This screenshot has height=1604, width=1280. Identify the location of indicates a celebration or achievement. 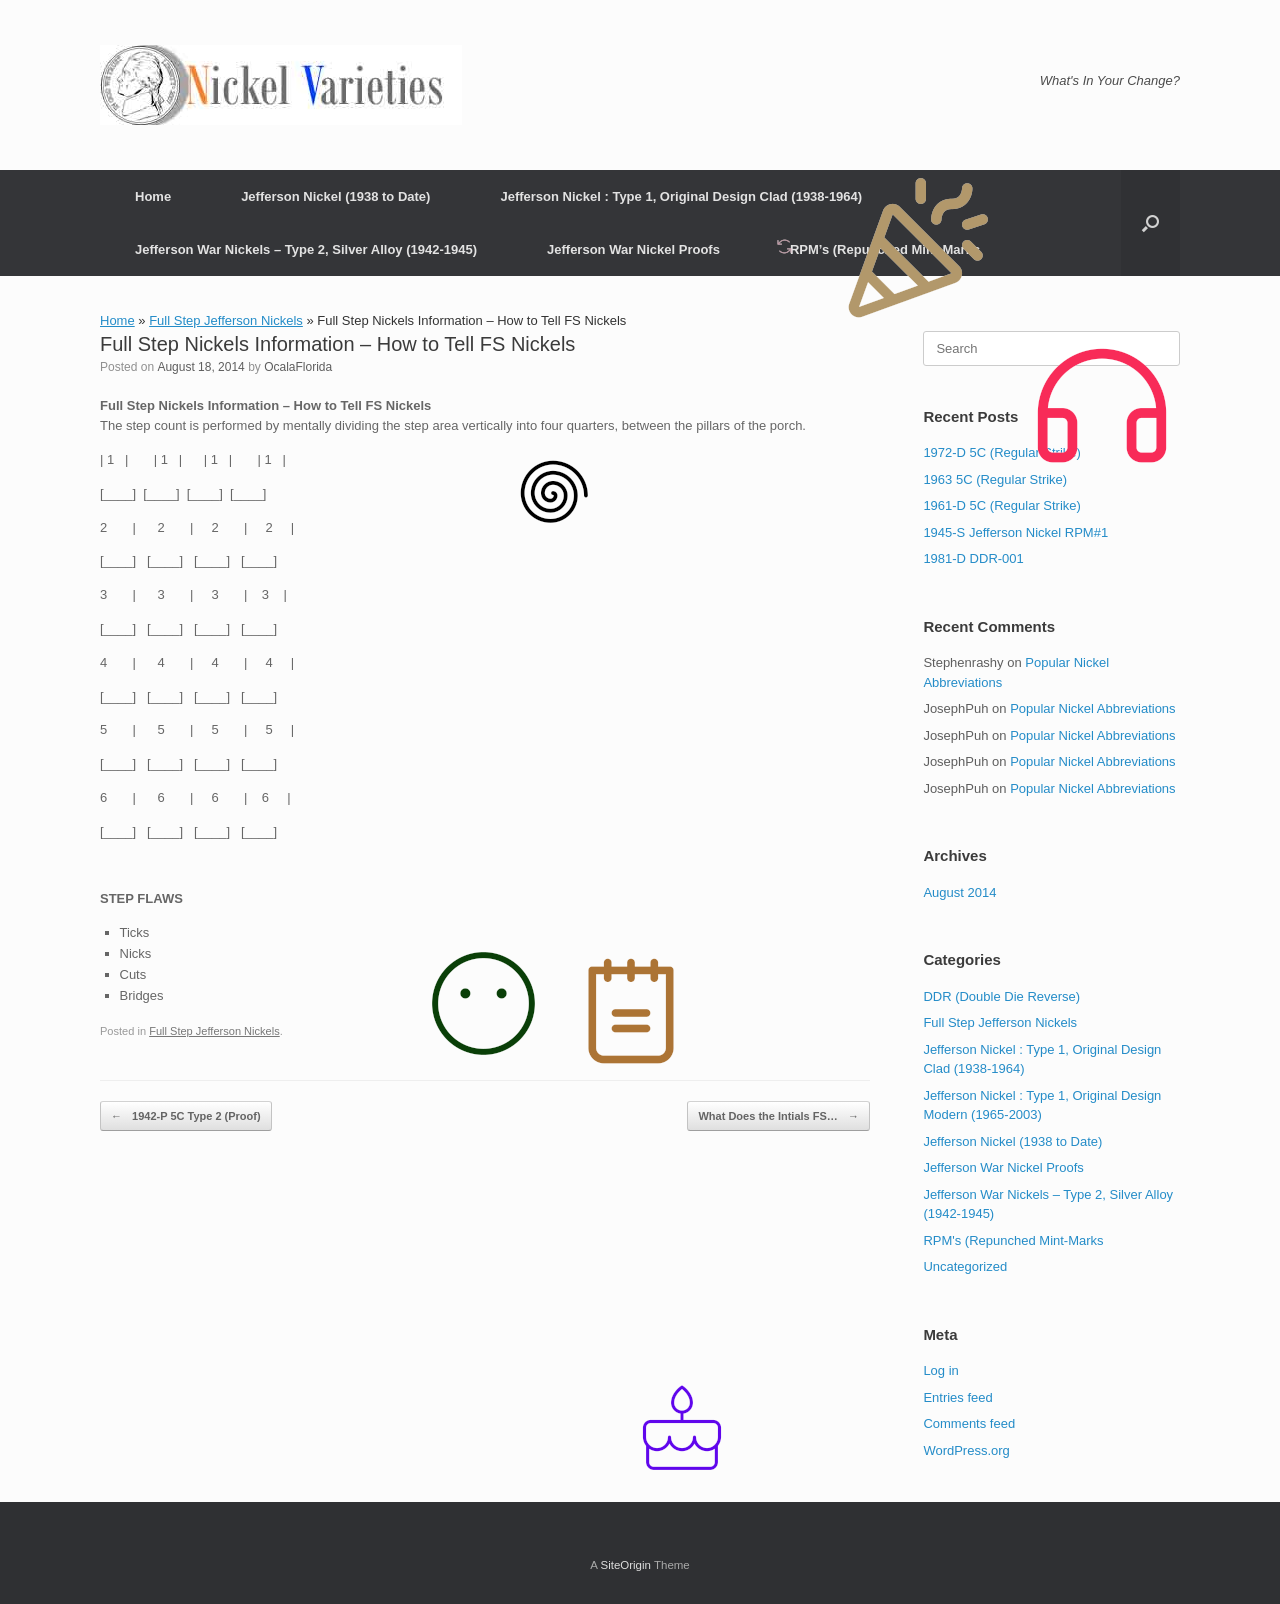
(910, 255).